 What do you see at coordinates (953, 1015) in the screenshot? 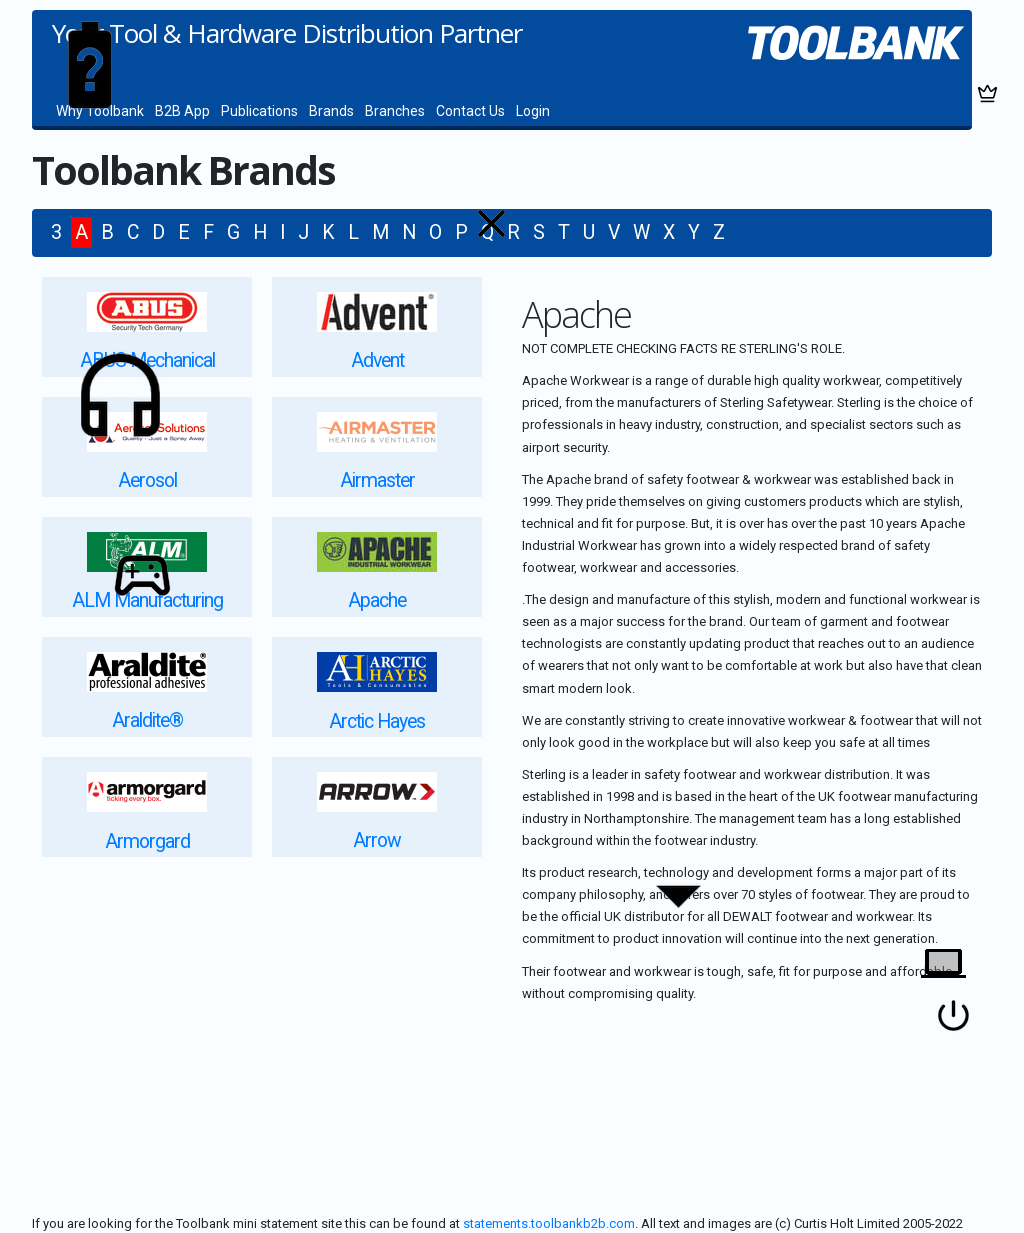
I see `power on or off the device` at bounding box center [953, 1015].